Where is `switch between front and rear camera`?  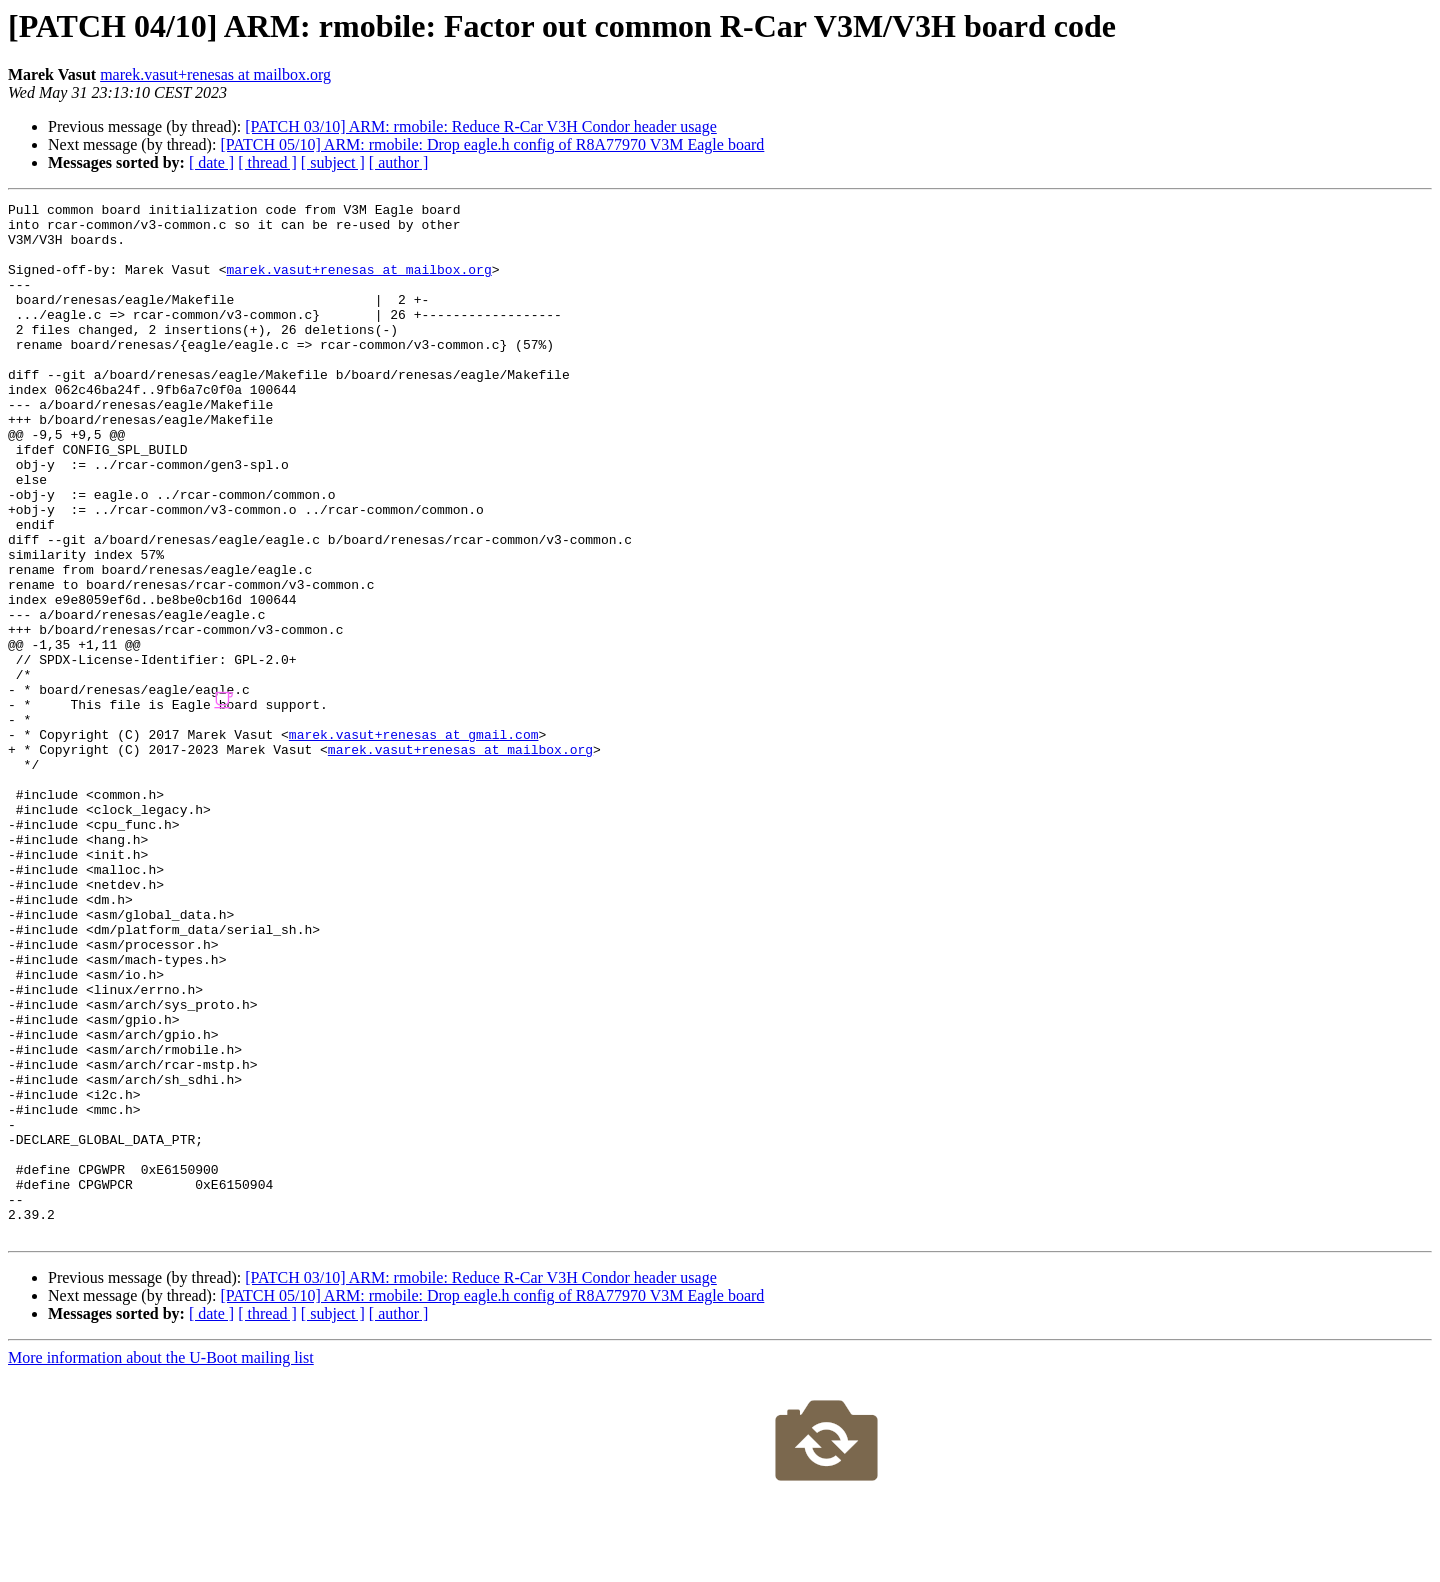
switch between front and rear camera is located at coordinates (826, 1440).